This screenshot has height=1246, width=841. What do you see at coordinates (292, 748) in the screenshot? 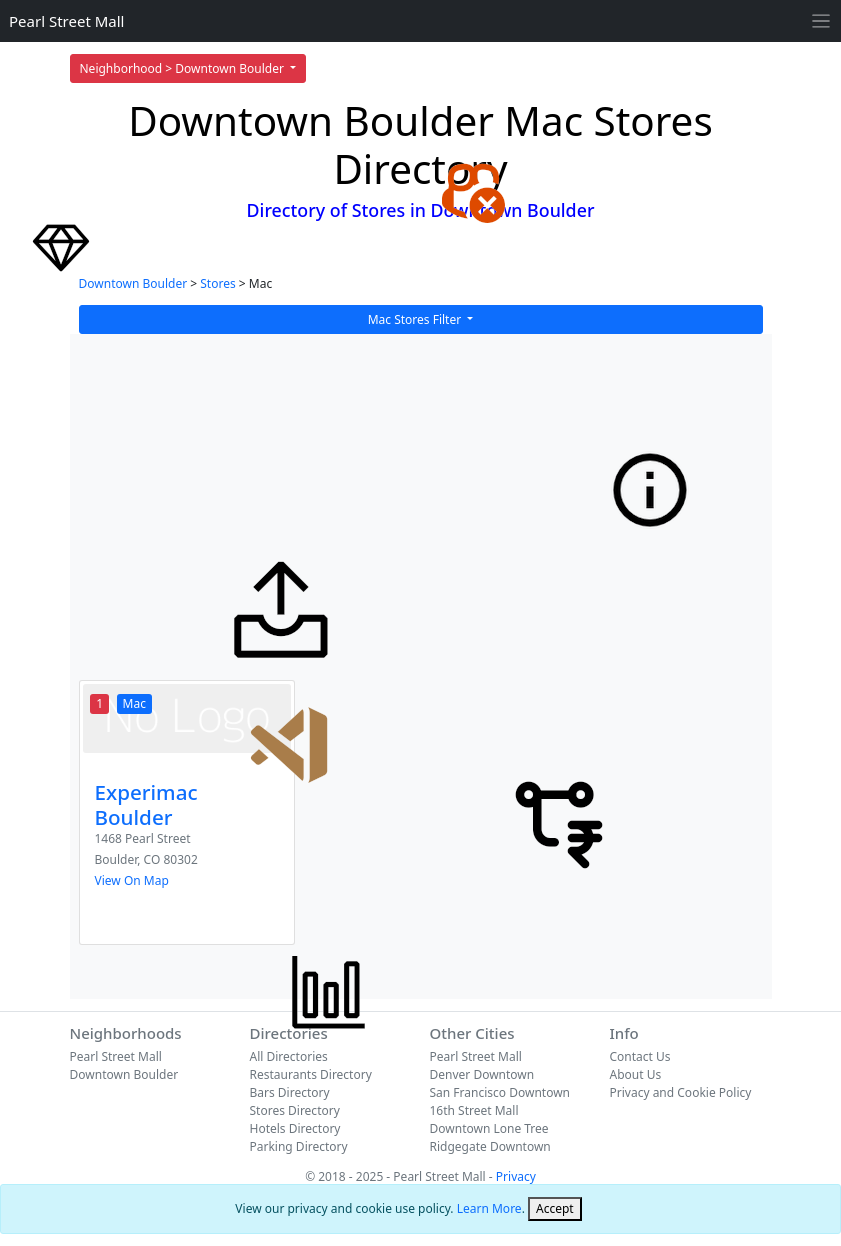
I see `open visual studio code insiders` at bounding box center [292, 748].